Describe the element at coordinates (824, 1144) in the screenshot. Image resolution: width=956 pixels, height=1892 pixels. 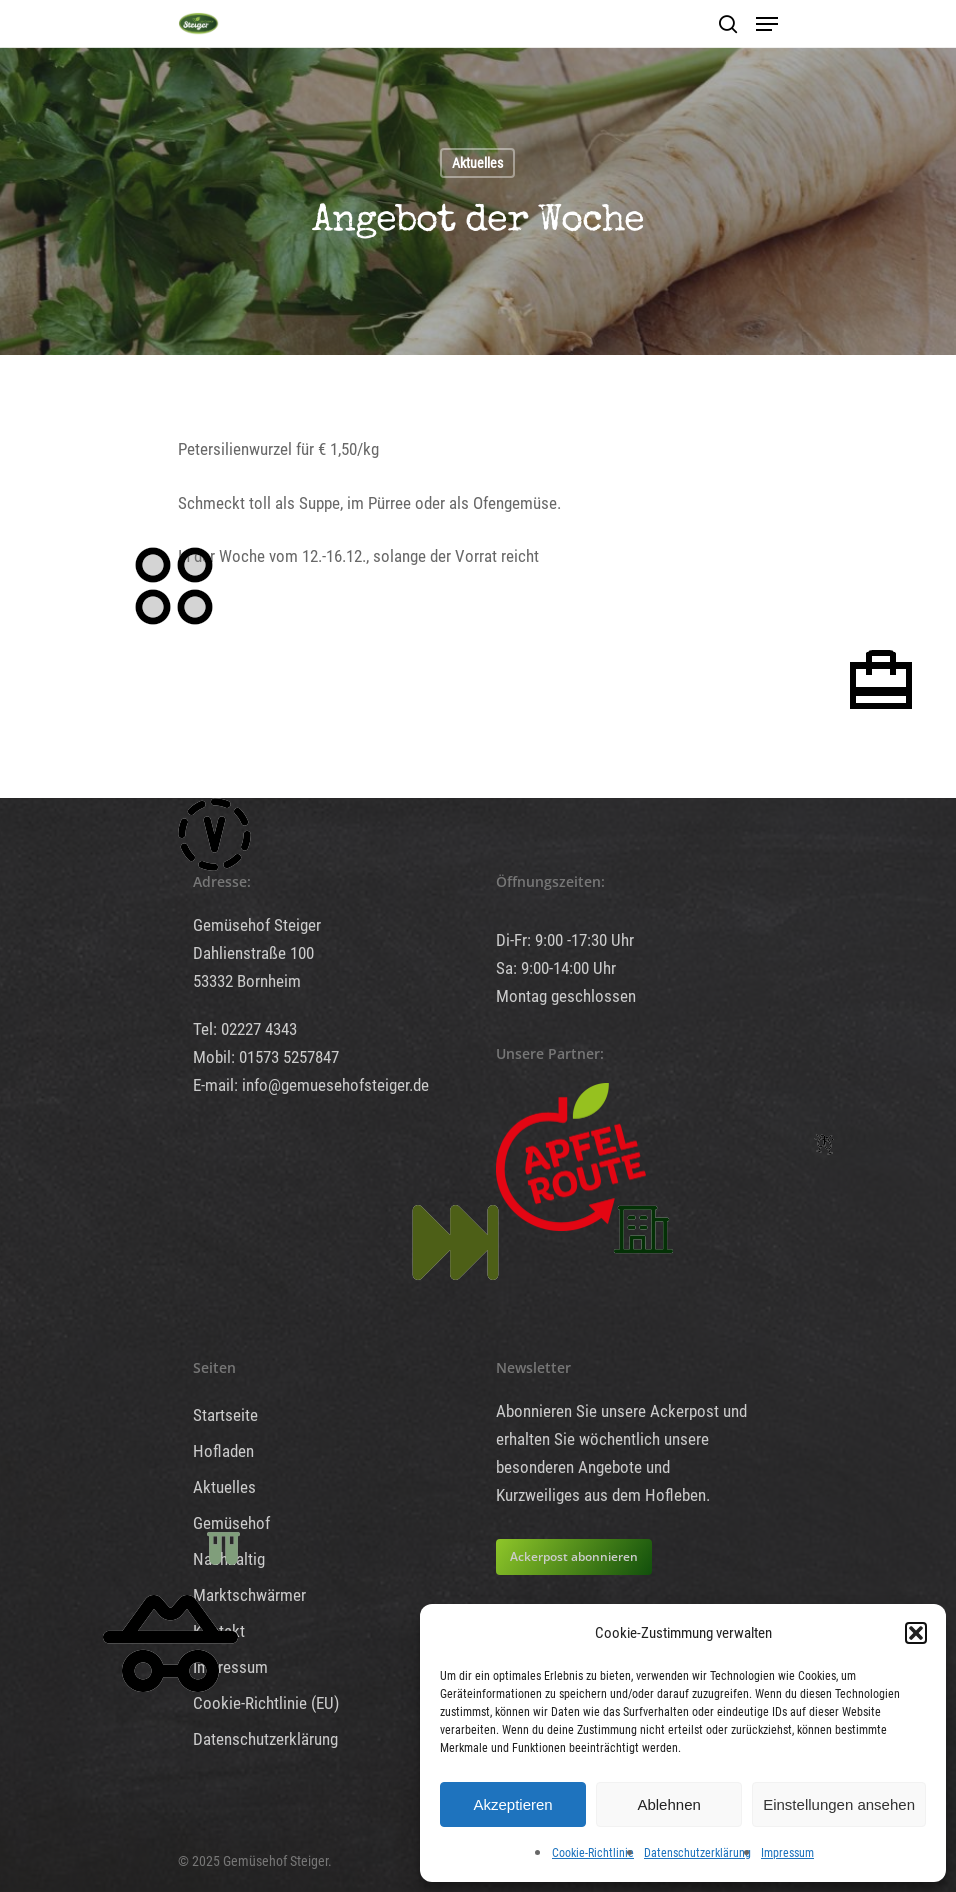
I see `celebrate a milestone or achievement` at that location.